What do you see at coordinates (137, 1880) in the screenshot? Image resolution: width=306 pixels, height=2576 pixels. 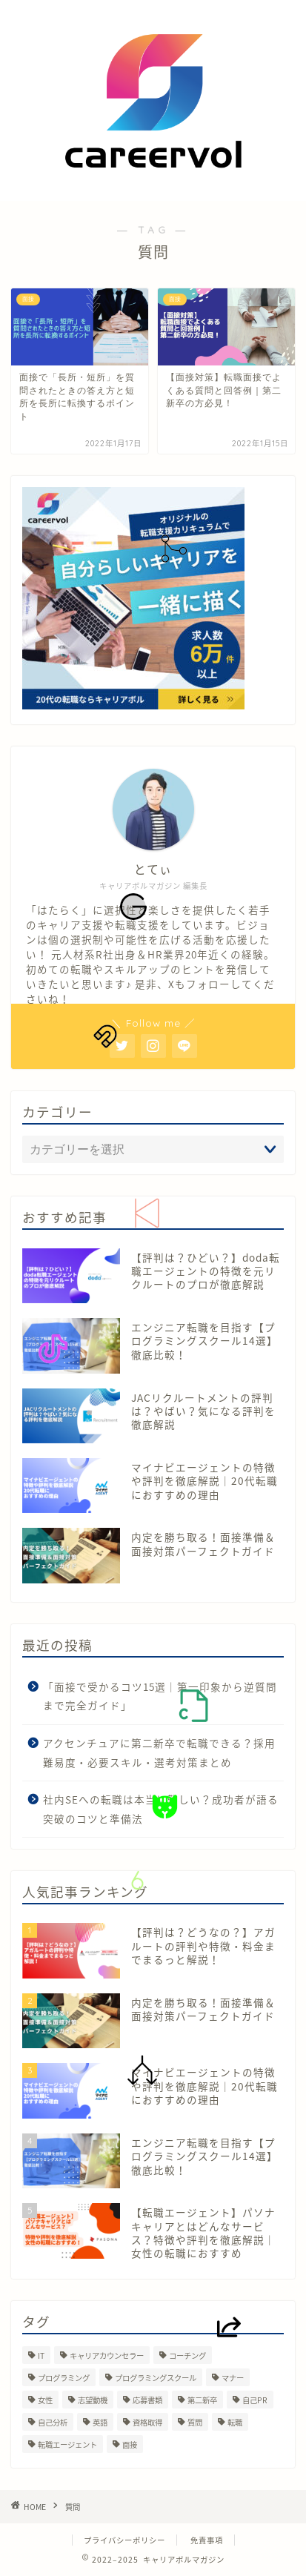 I see `indicates the number six in a list or sequence` at bounding box center [137, 1880].